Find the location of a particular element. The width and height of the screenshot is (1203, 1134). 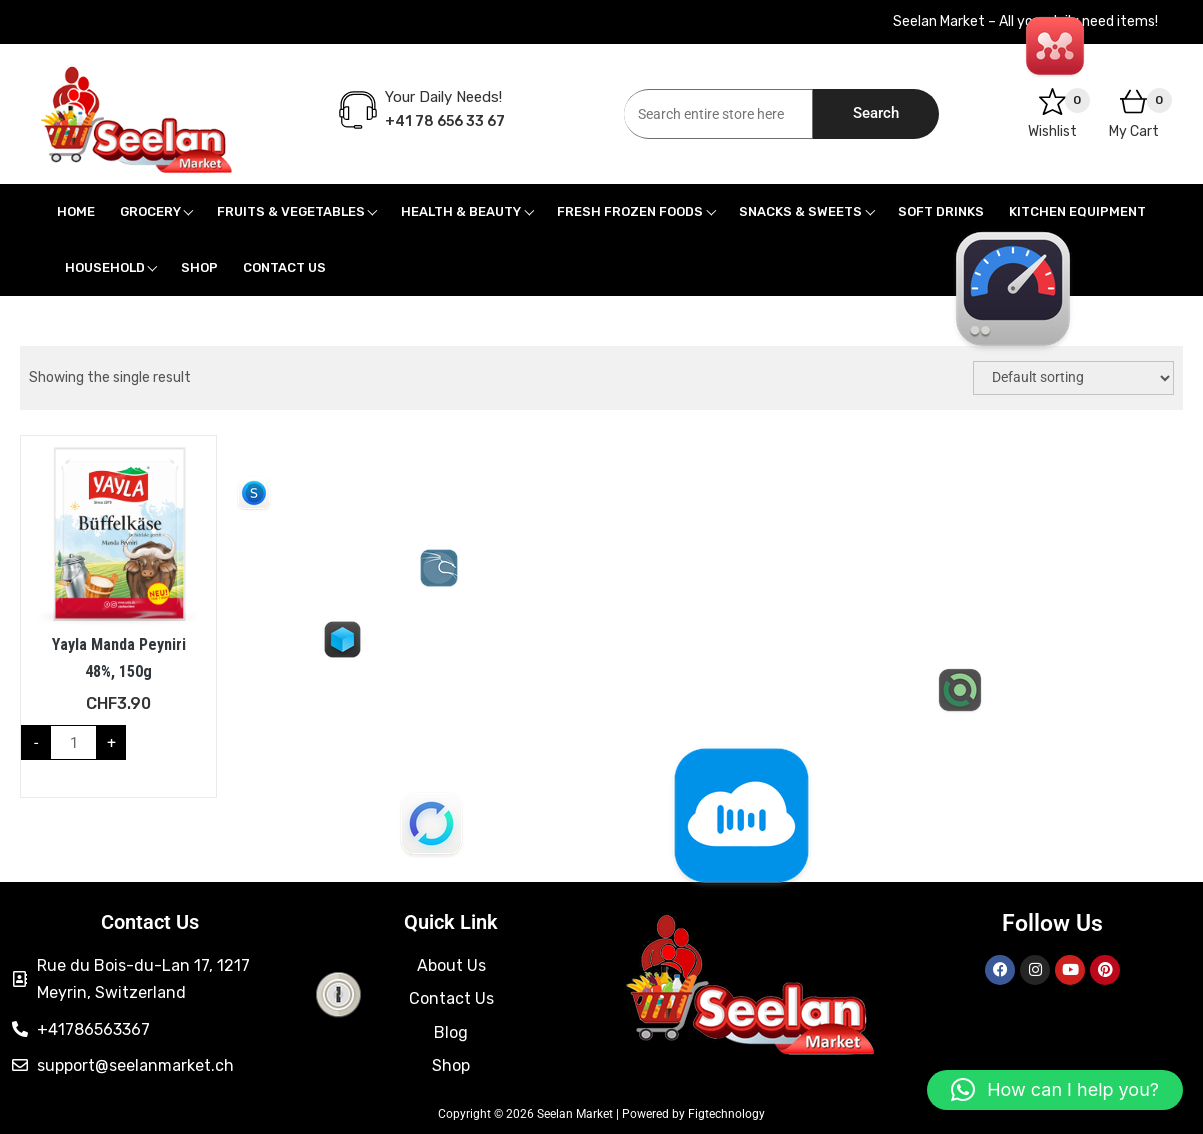

open awf application is located at coordinates (342, 639).